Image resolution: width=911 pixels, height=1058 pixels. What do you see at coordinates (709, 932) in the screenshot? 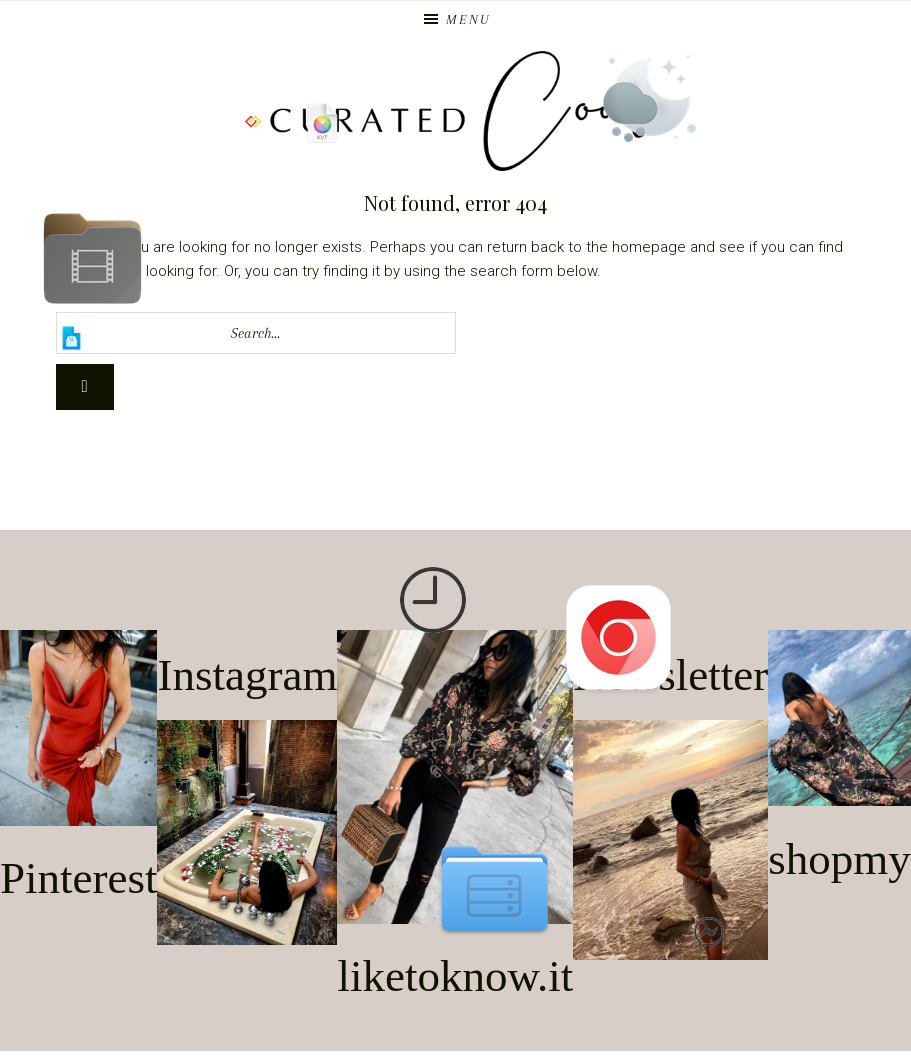
I see `open Caprine, a Facebook Messenger desktop client` at bounding box center [709, 932].